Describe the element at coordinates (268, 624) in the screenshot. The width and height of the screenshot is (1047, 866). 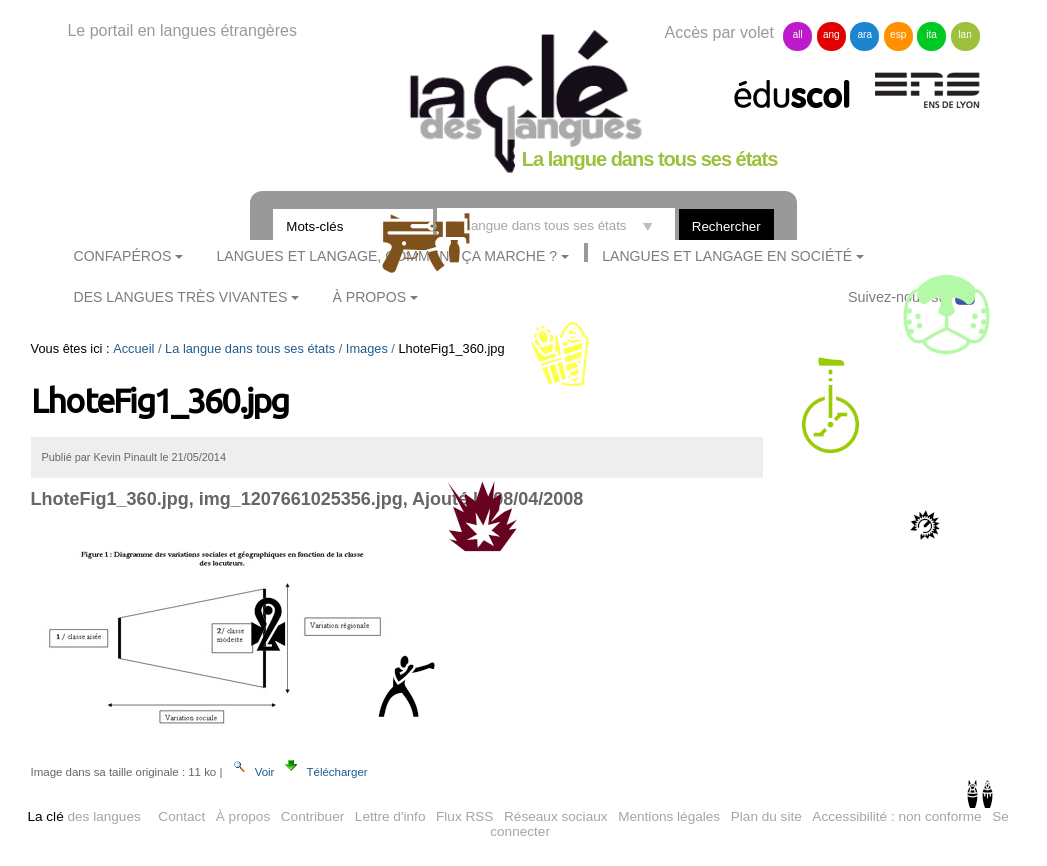
I see `religious or faith-based game element` at that location.